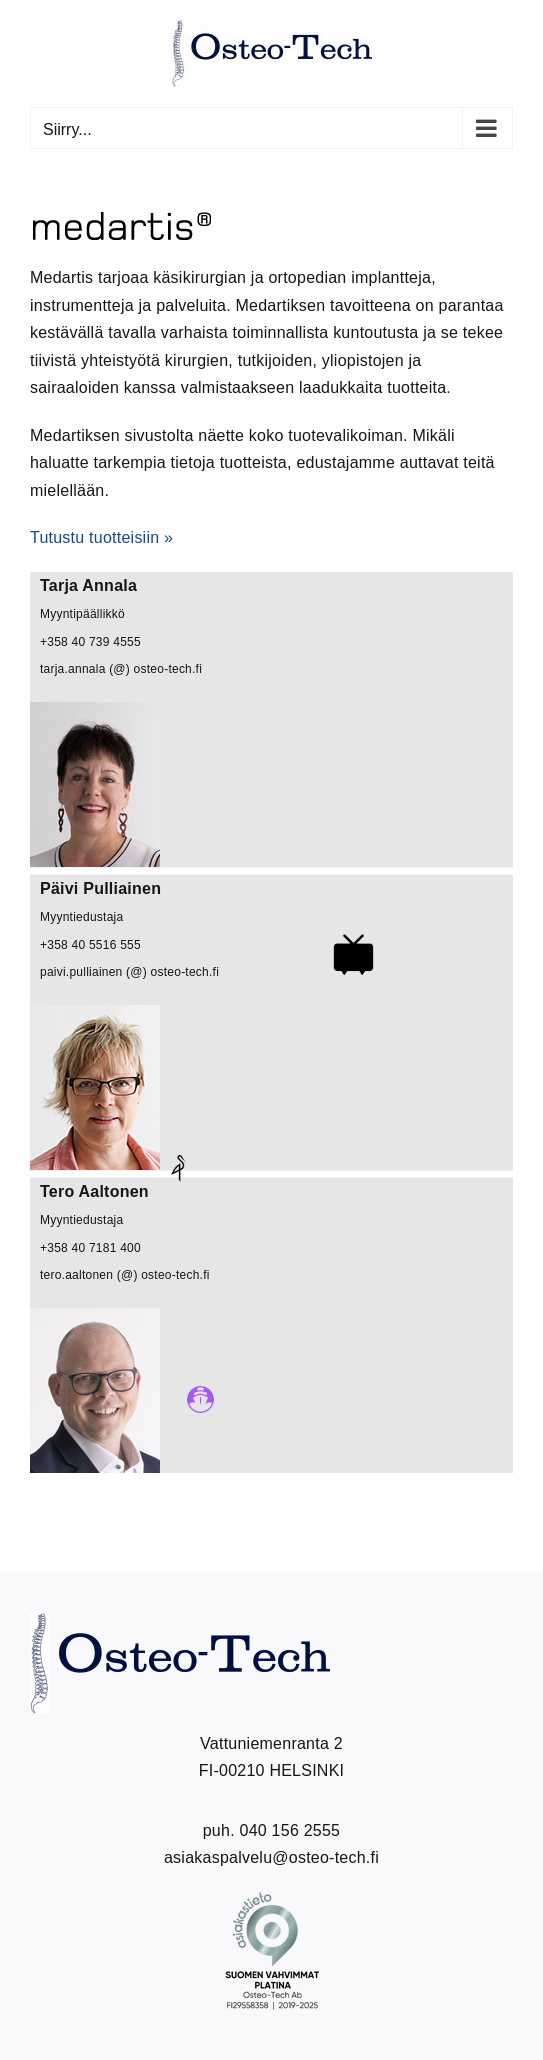 The image size is (543, 2060). I want to click on codeship logo, so click(200, 1399).